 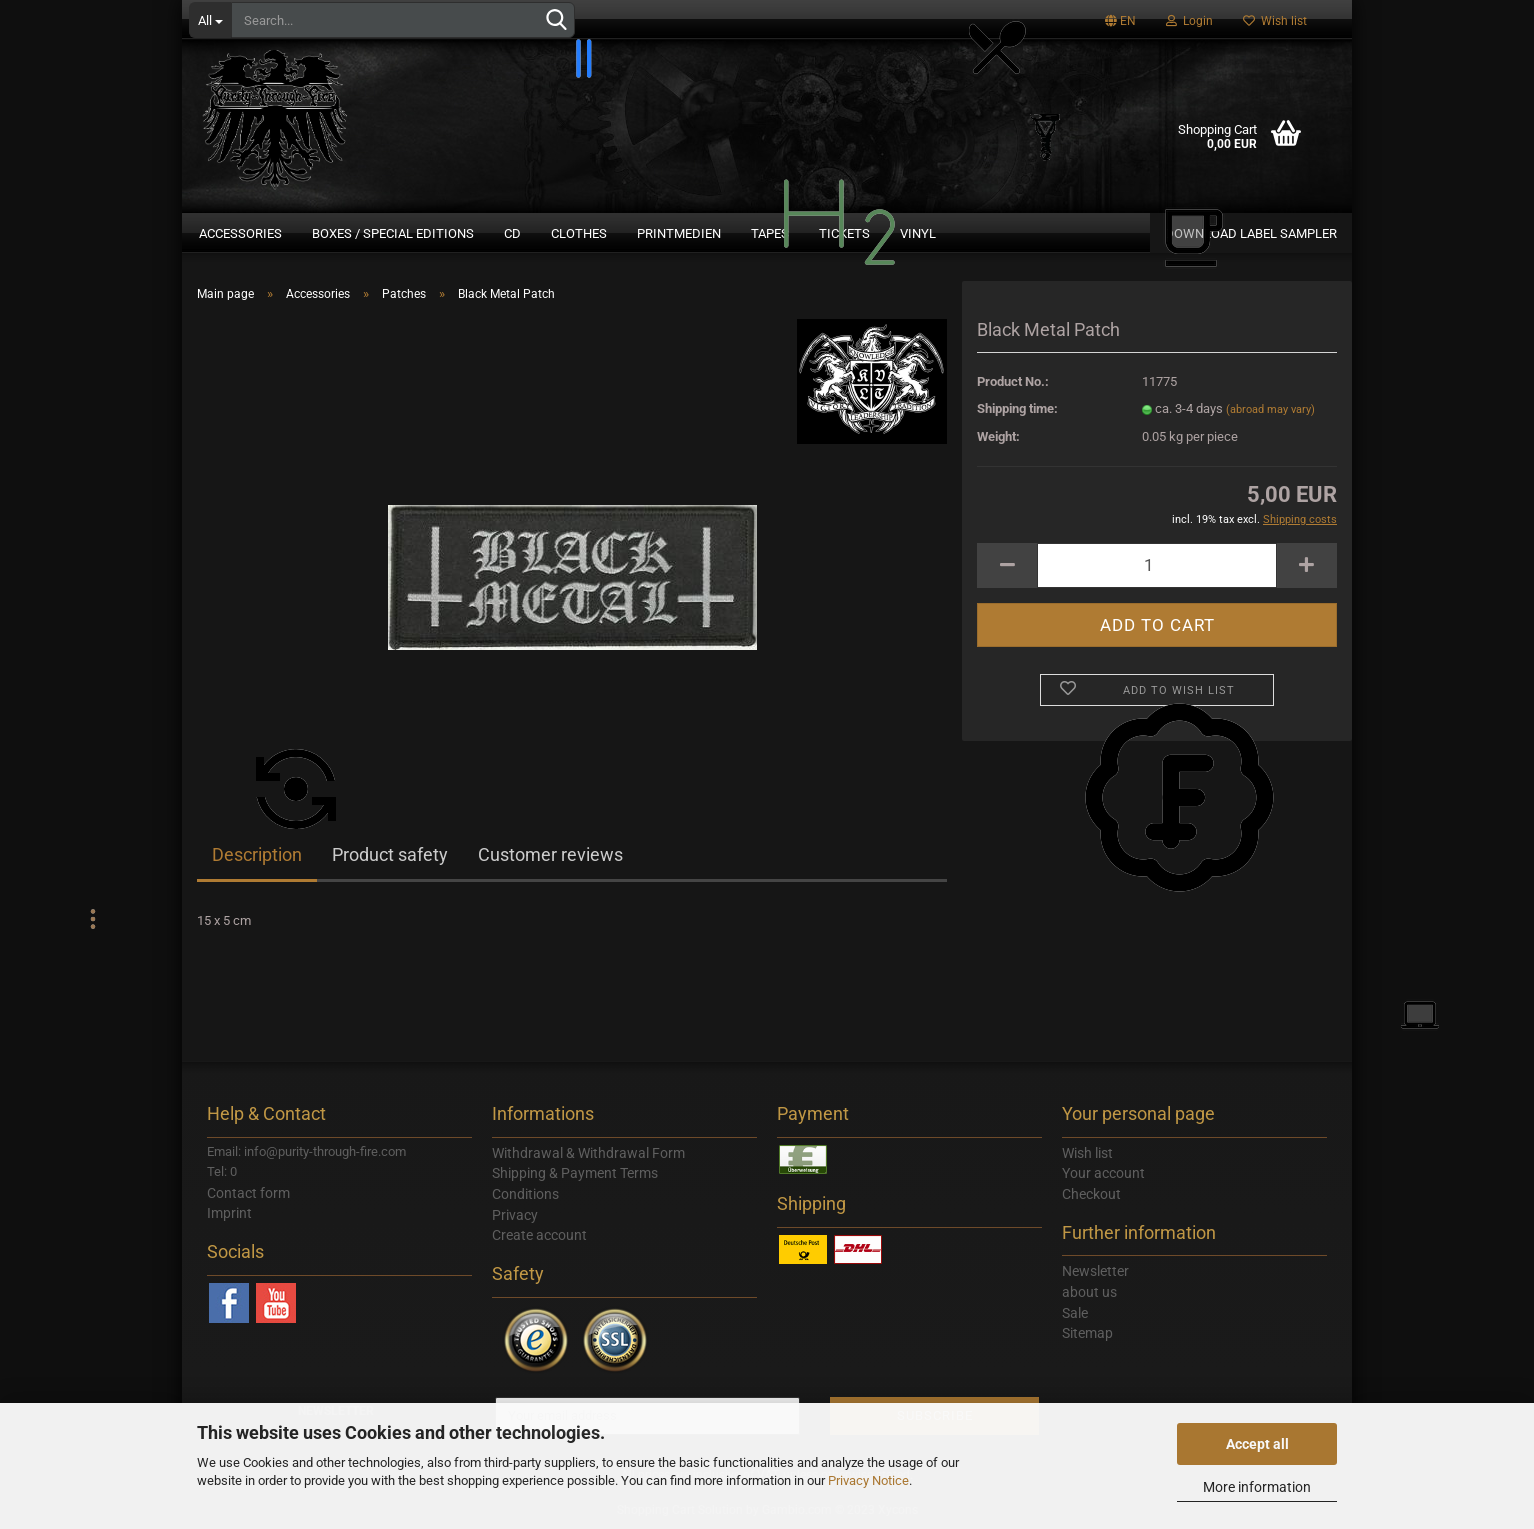 What do you see at coordinates (296, 789) in the screenshot?
I see `switch between front and rear camera` at bounding box center [296, 789].